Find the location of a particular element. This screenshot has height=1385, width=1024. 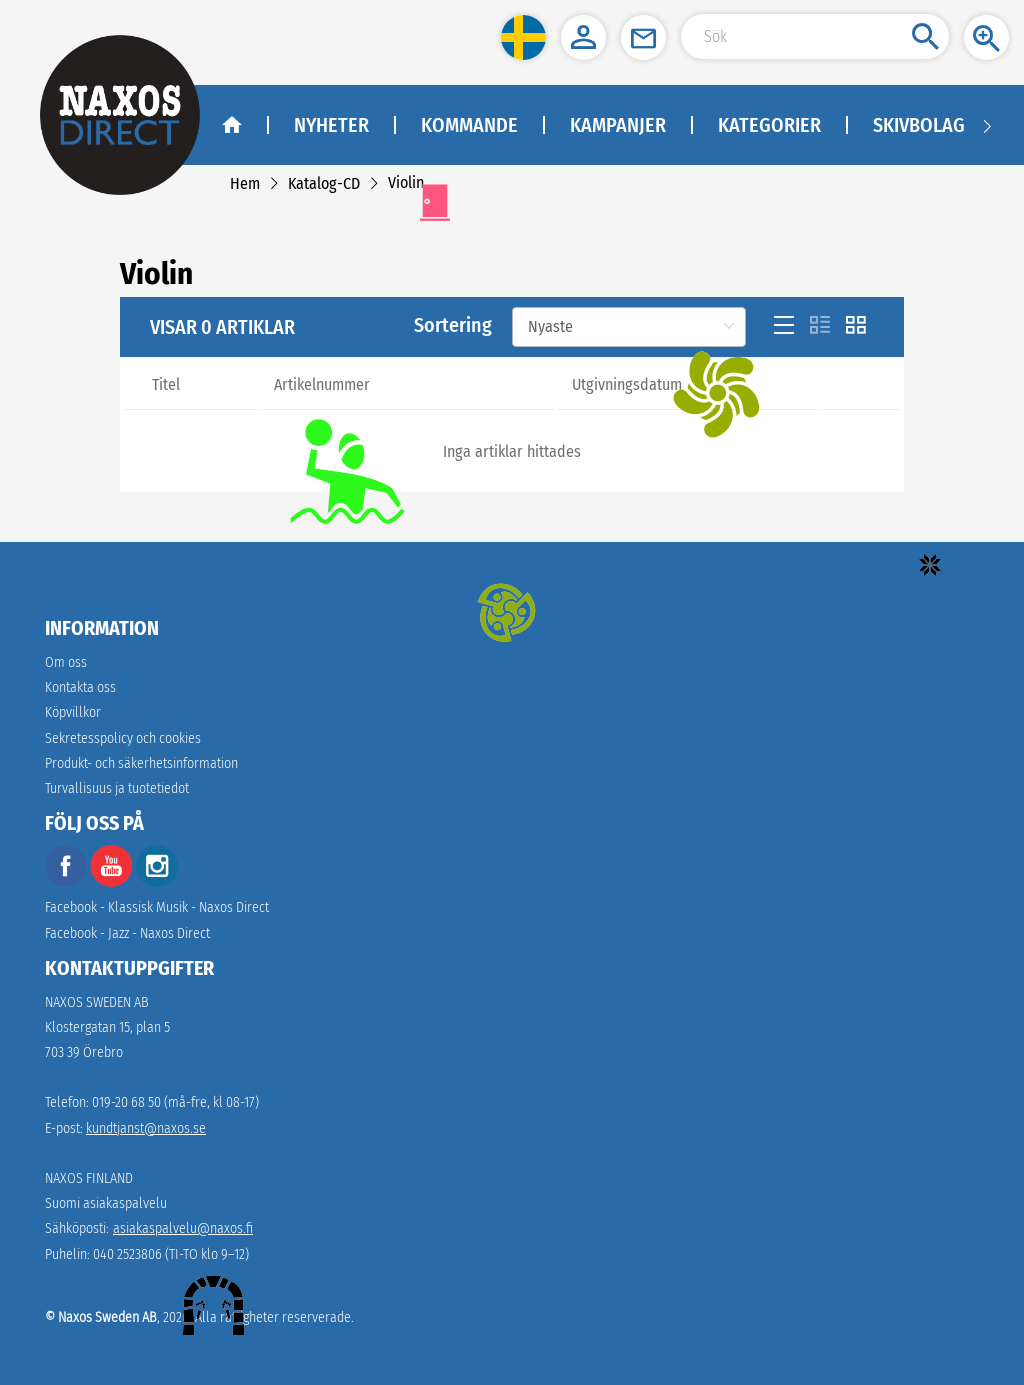

enter a dungeon or underground level is located at coordinates (213, 1305).